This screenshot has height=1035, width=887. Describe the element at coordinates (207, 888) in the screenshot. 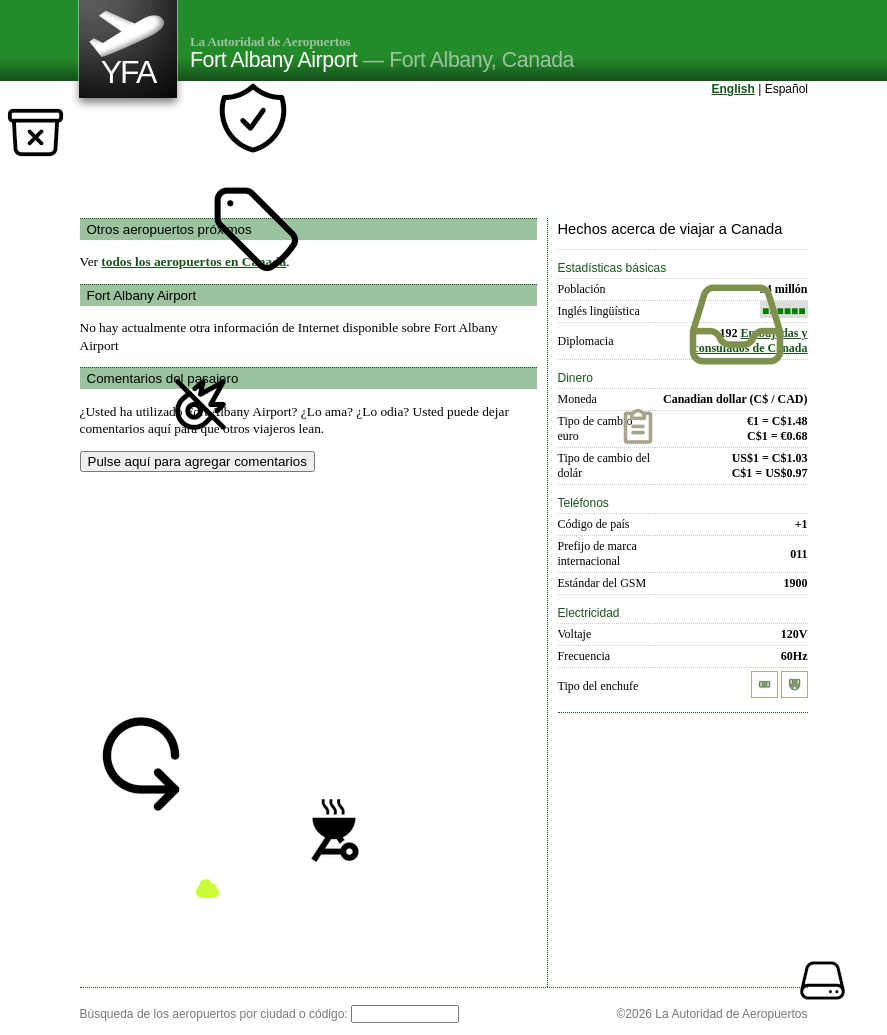

I see `cloud storage or sync status` at that location.